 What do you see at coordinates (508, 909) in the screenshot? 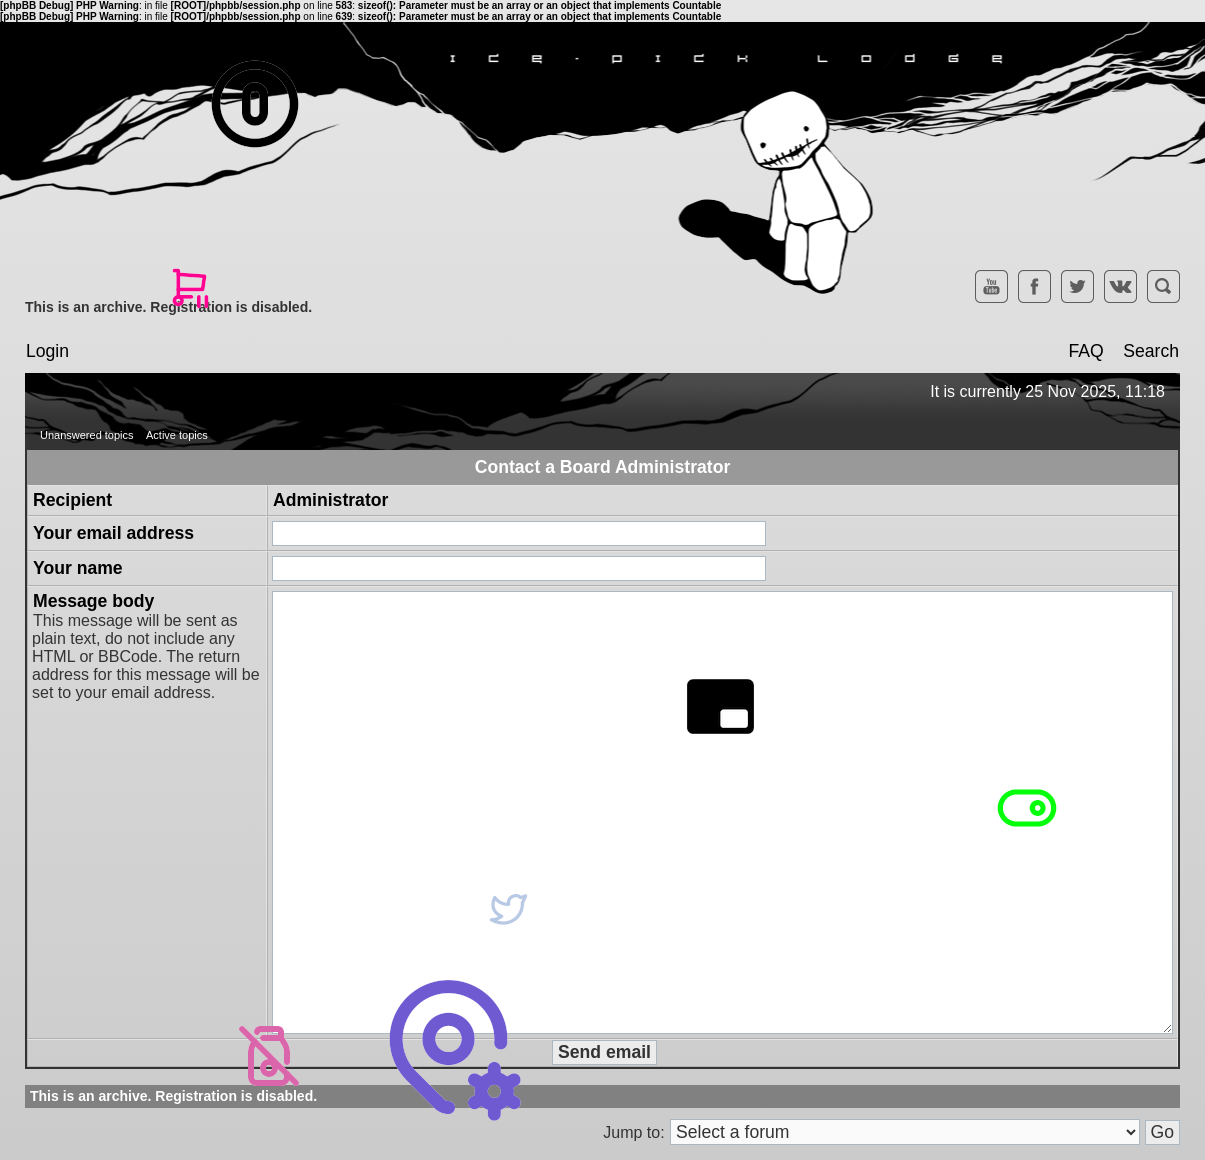
I see `share to twitter` at bounding box center [508, 909].